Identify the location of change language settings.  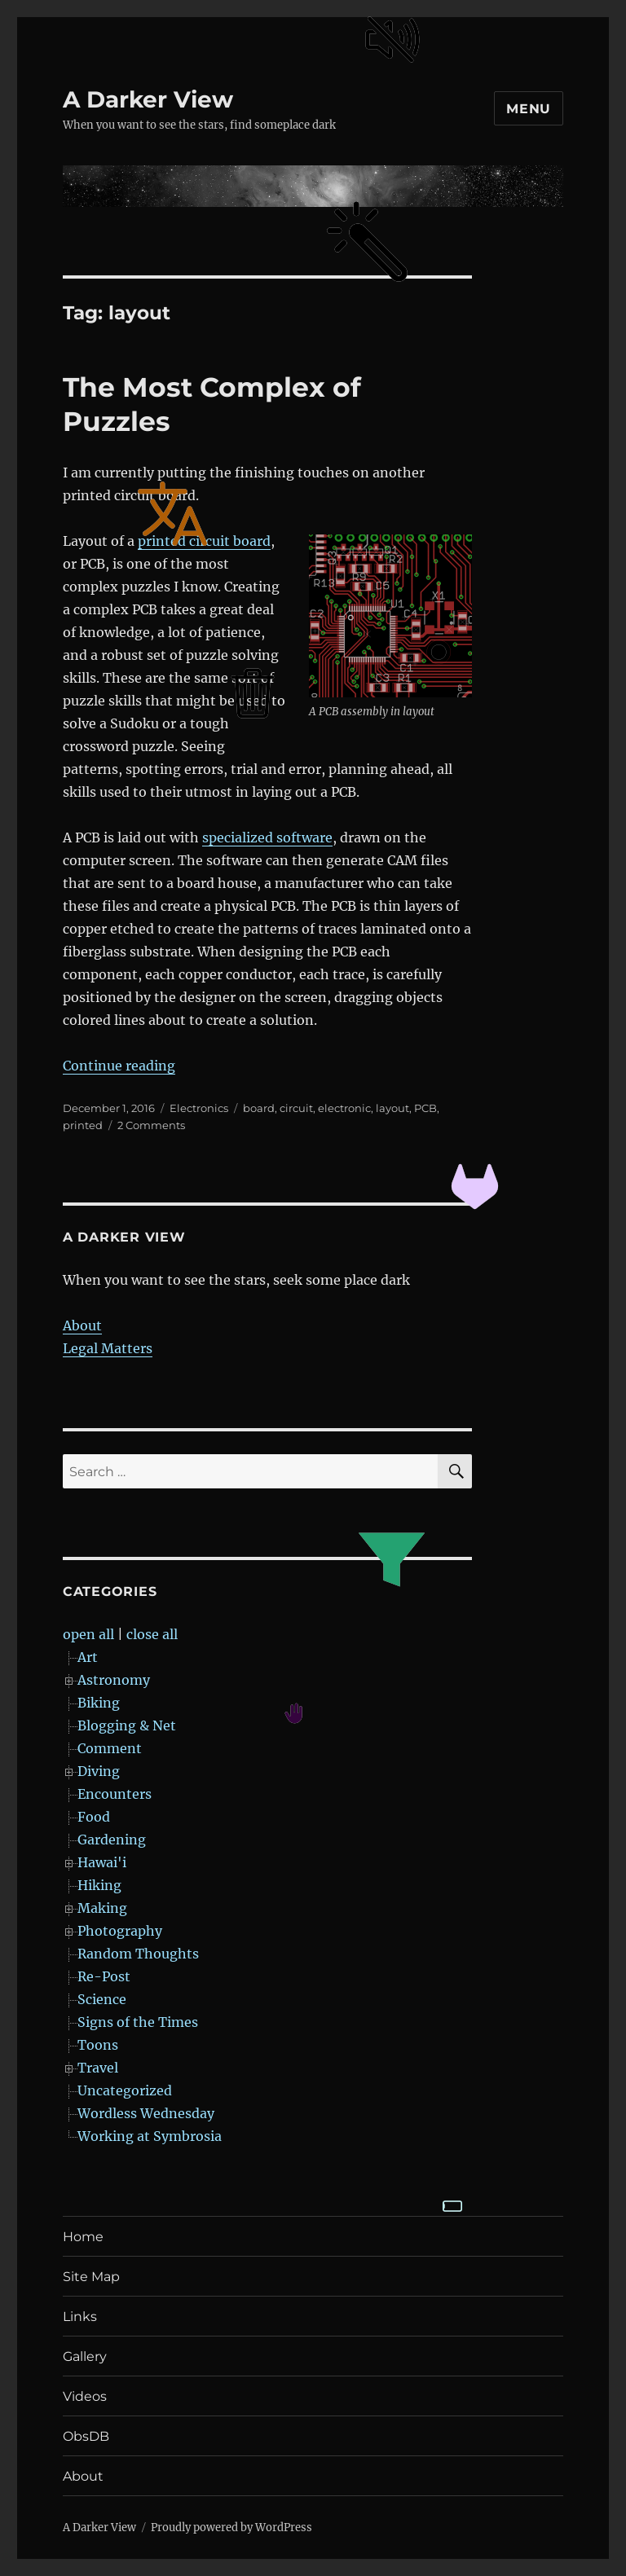
(172, 513).